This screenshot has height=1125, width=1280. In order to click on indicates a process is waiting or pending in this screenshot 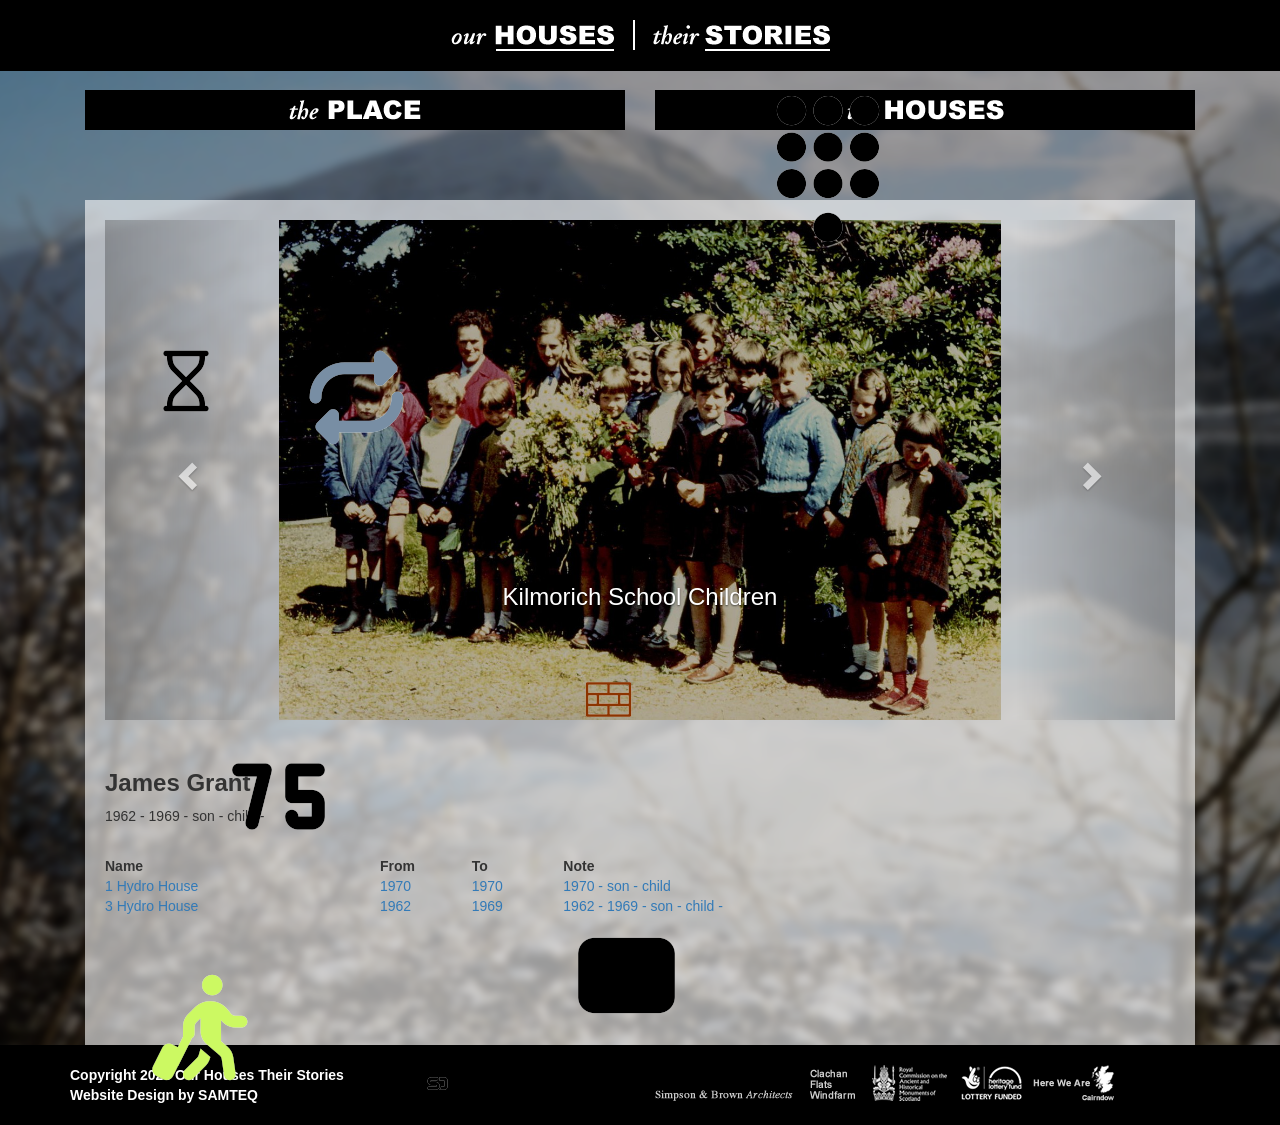, I will do `click(186, 381)`.